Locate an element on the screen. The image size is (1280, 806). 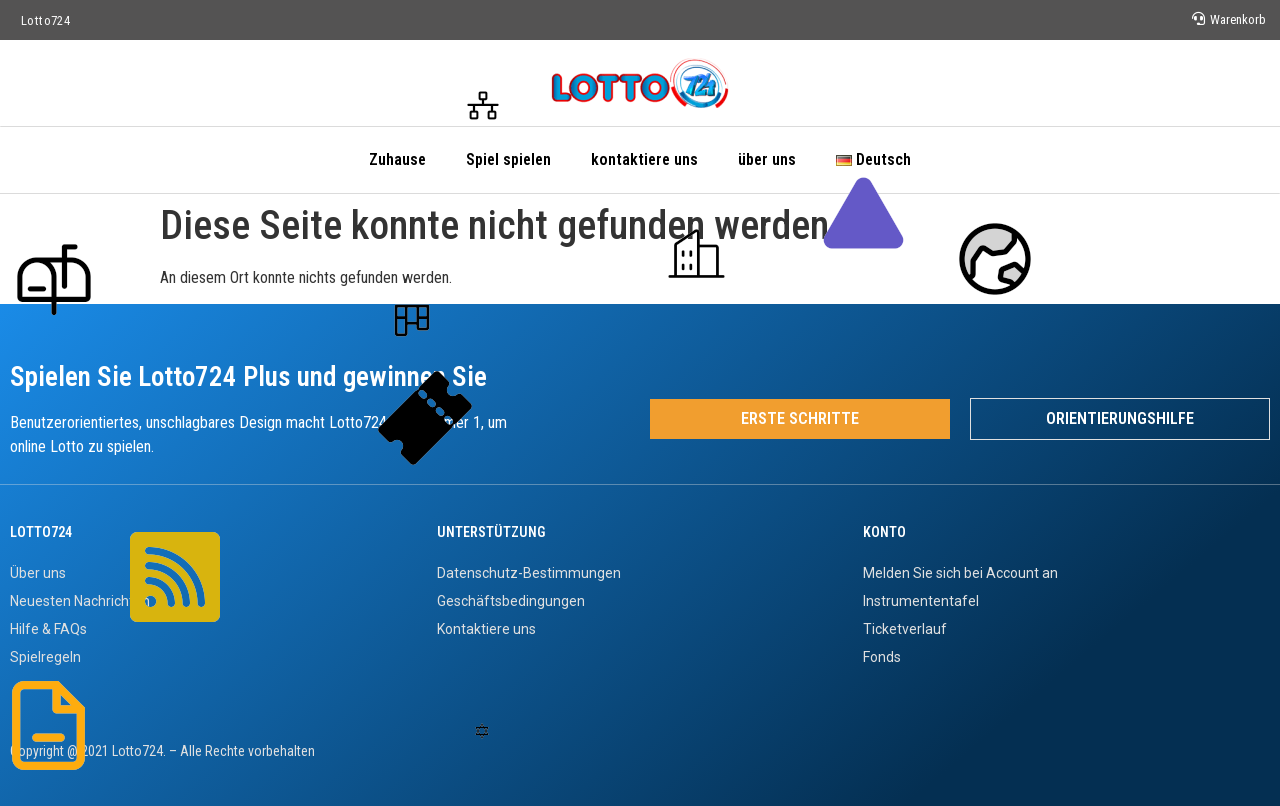
view nearby buildings or offices is located at coordinates (696, 255).